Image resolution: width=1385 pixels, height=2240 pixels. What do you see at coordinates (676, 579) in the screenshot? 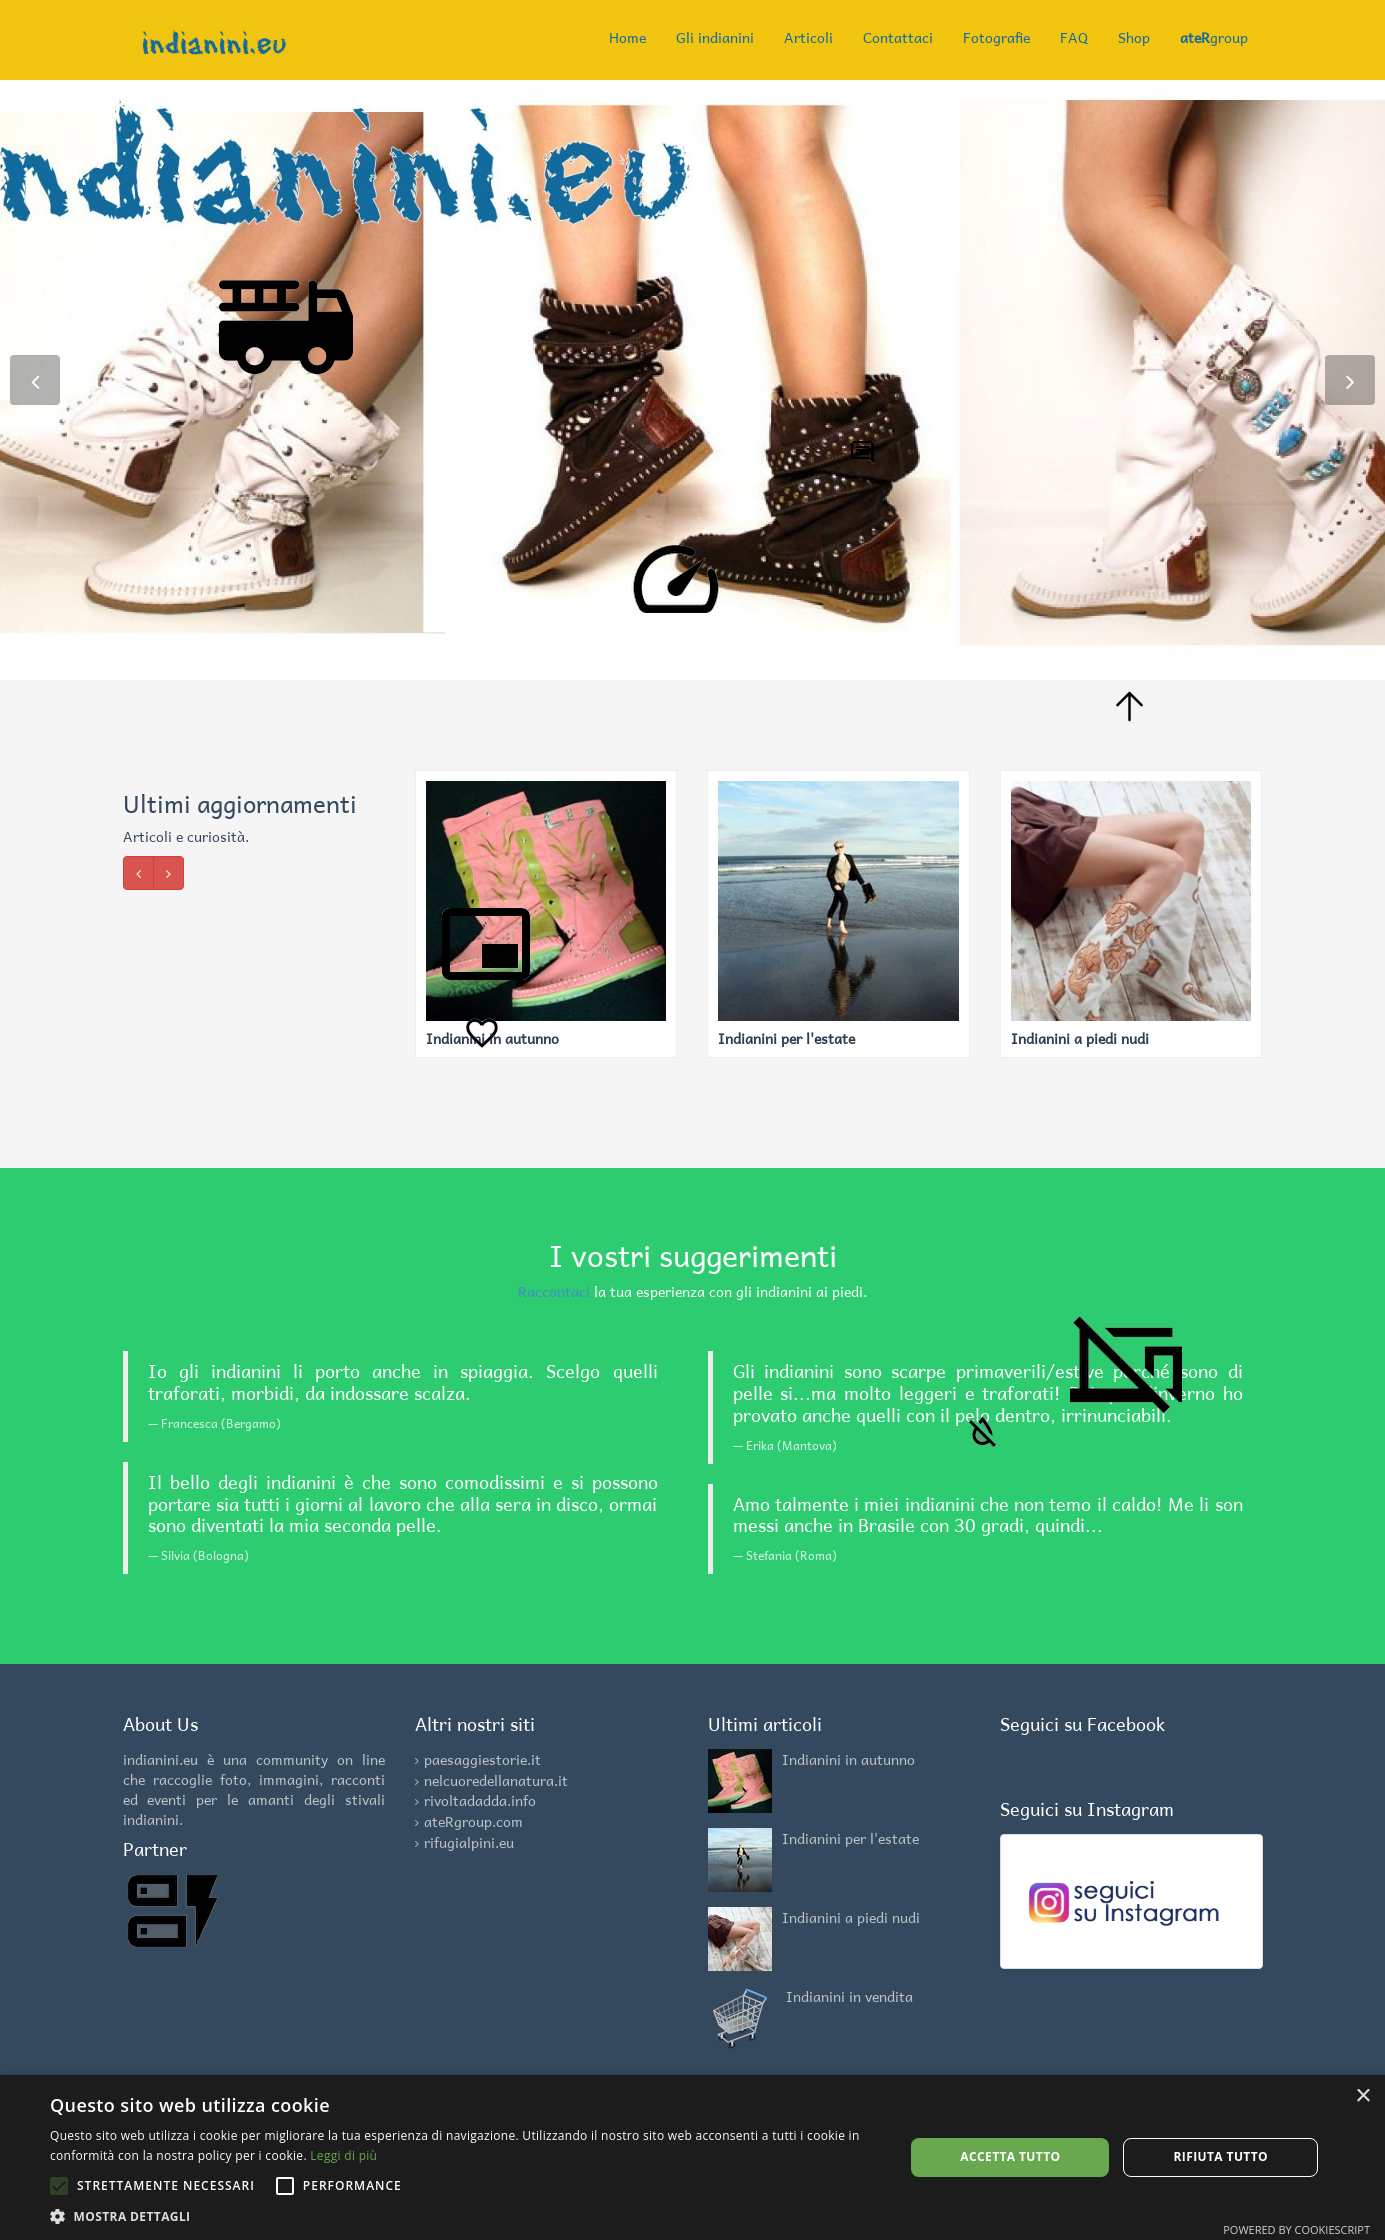
I see `adjust playback speed settings` at bounding box center [676, 579].